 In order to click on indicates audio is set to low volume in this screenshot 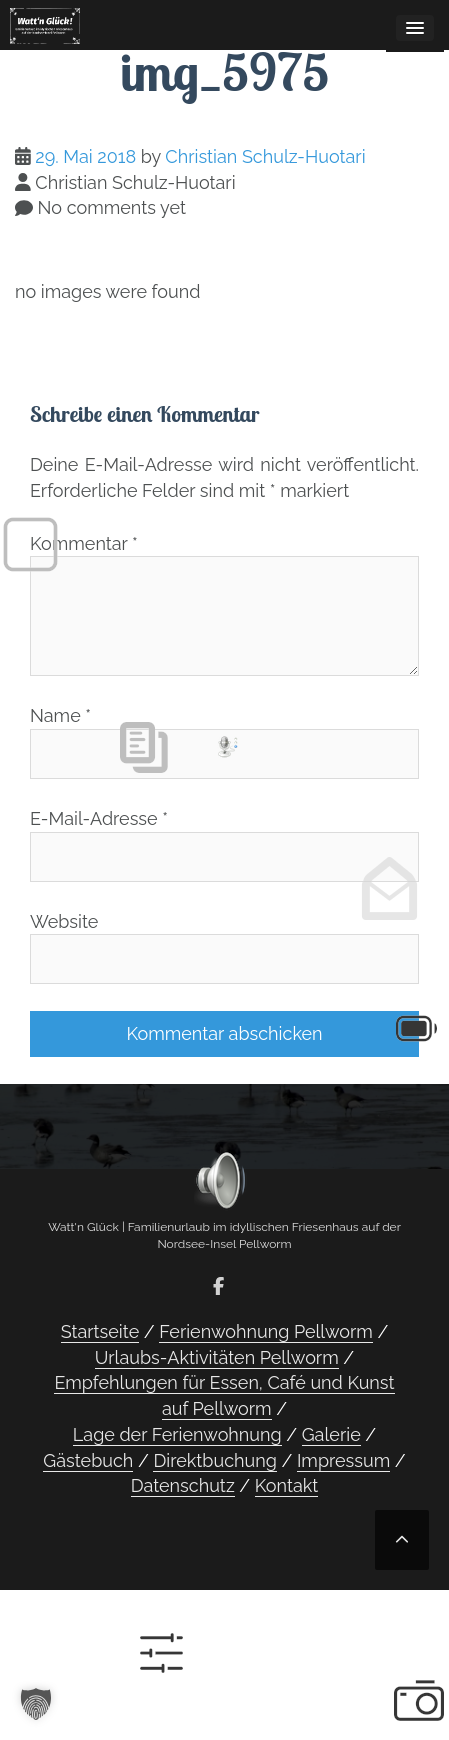, I will do `click(224, 1180)`.